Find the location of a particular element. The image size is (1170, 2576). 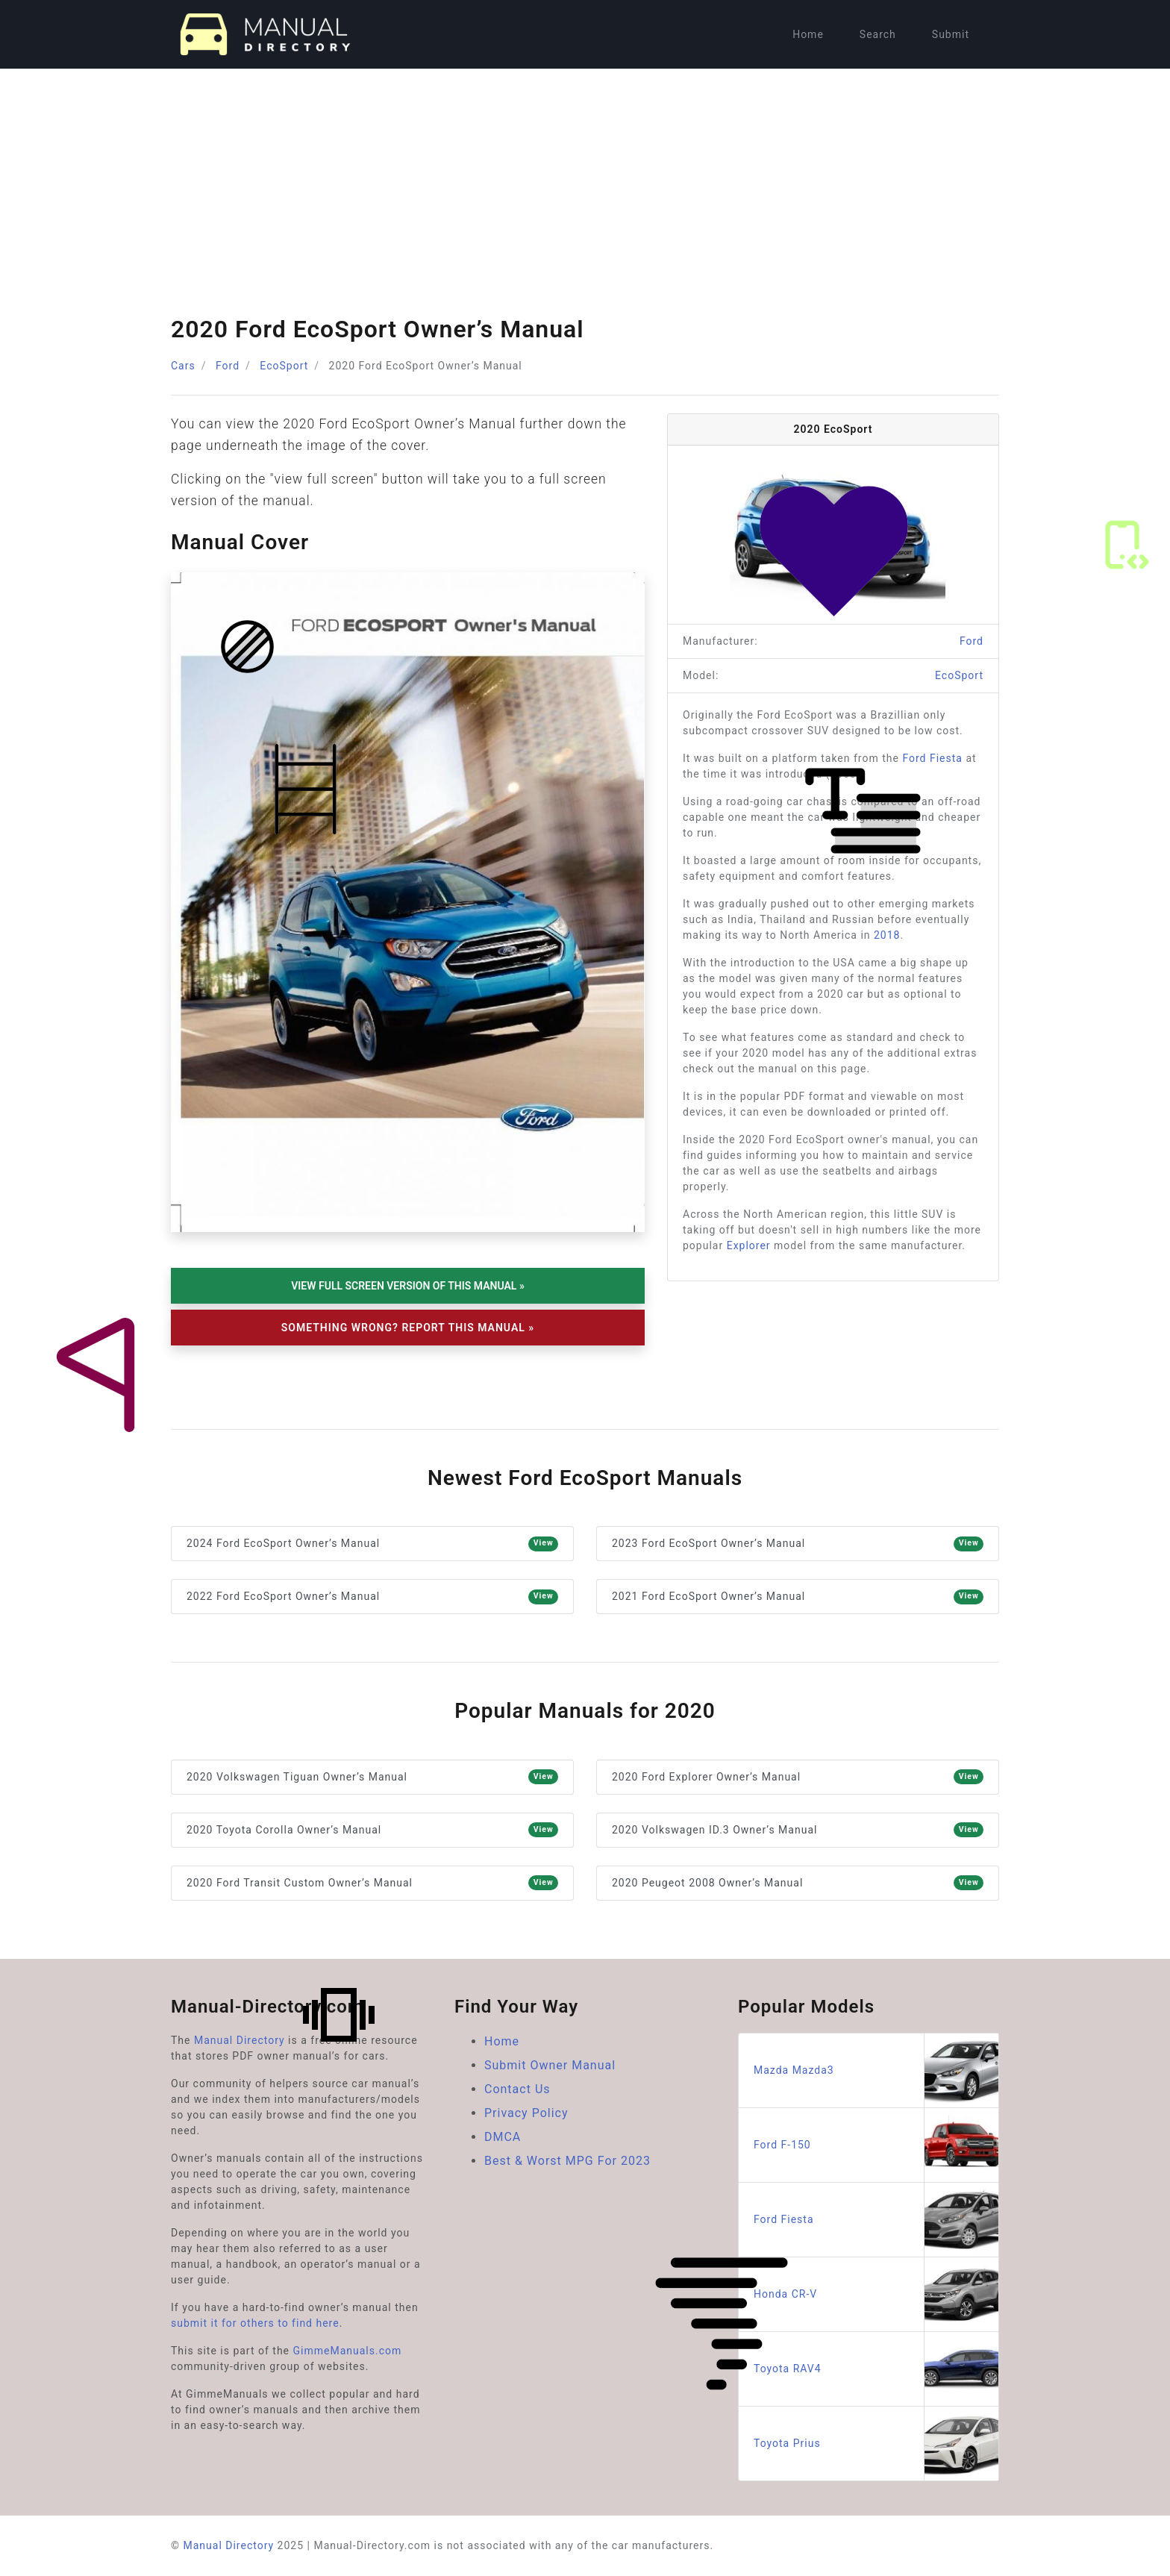

indicates severe weather alert or tornado warning is located at coordinates (722, 2319).